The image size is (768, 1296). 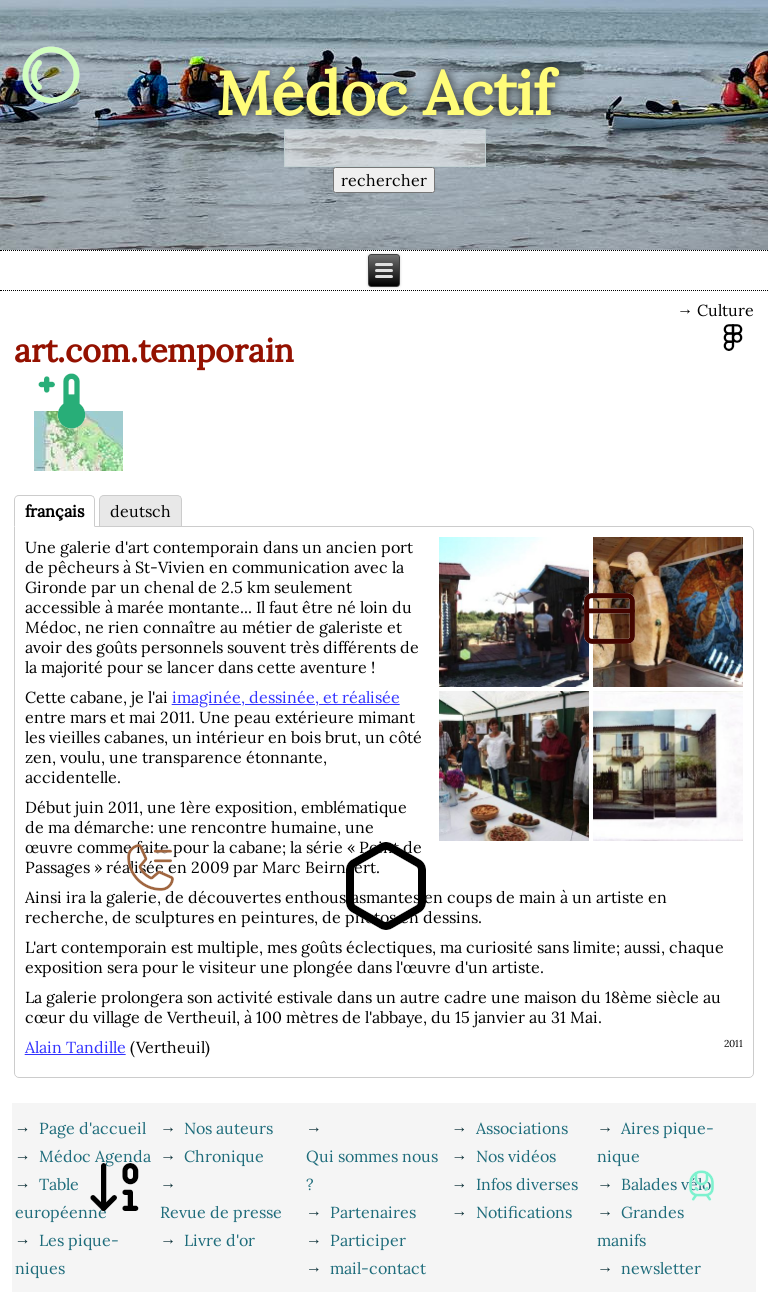 What do you see at coordinates (386, 886) in the screenshot?
I see `indicates a hexagonal shape or geometric element` at bounding box center [386, 886].